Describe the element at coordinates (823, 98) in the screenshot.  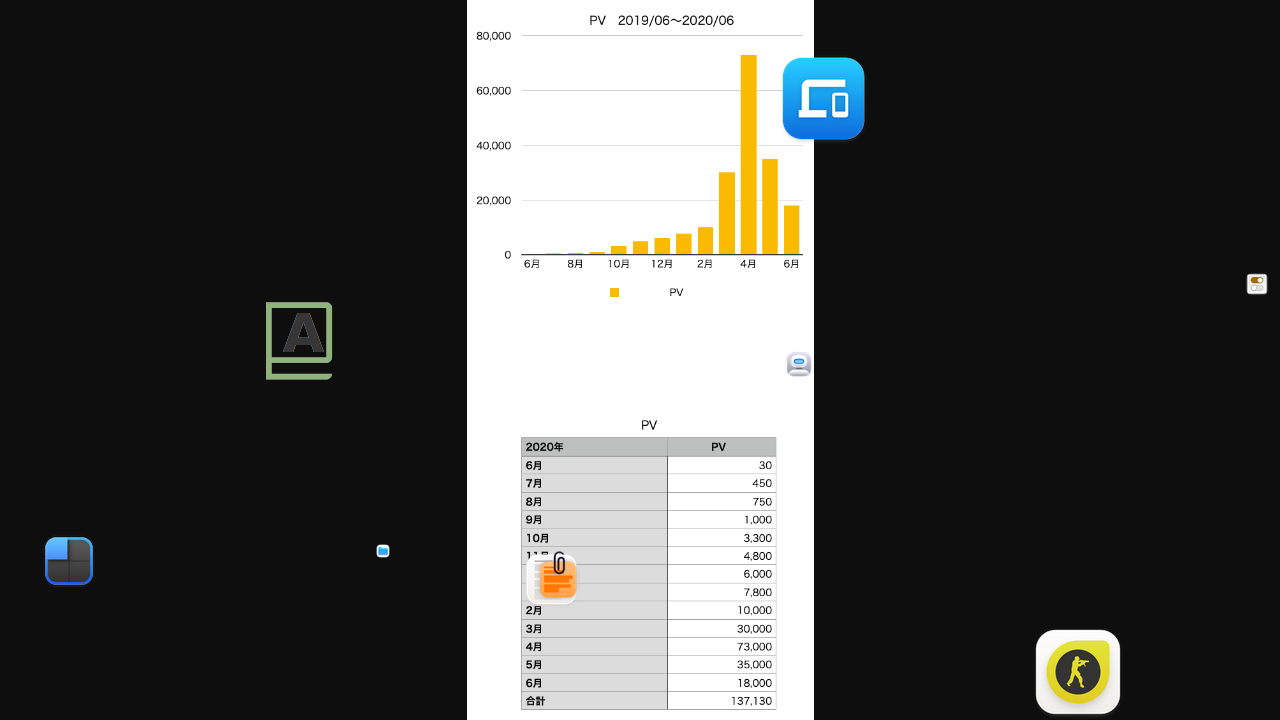
I see `connect and sync devices with zorin connect` at that location.